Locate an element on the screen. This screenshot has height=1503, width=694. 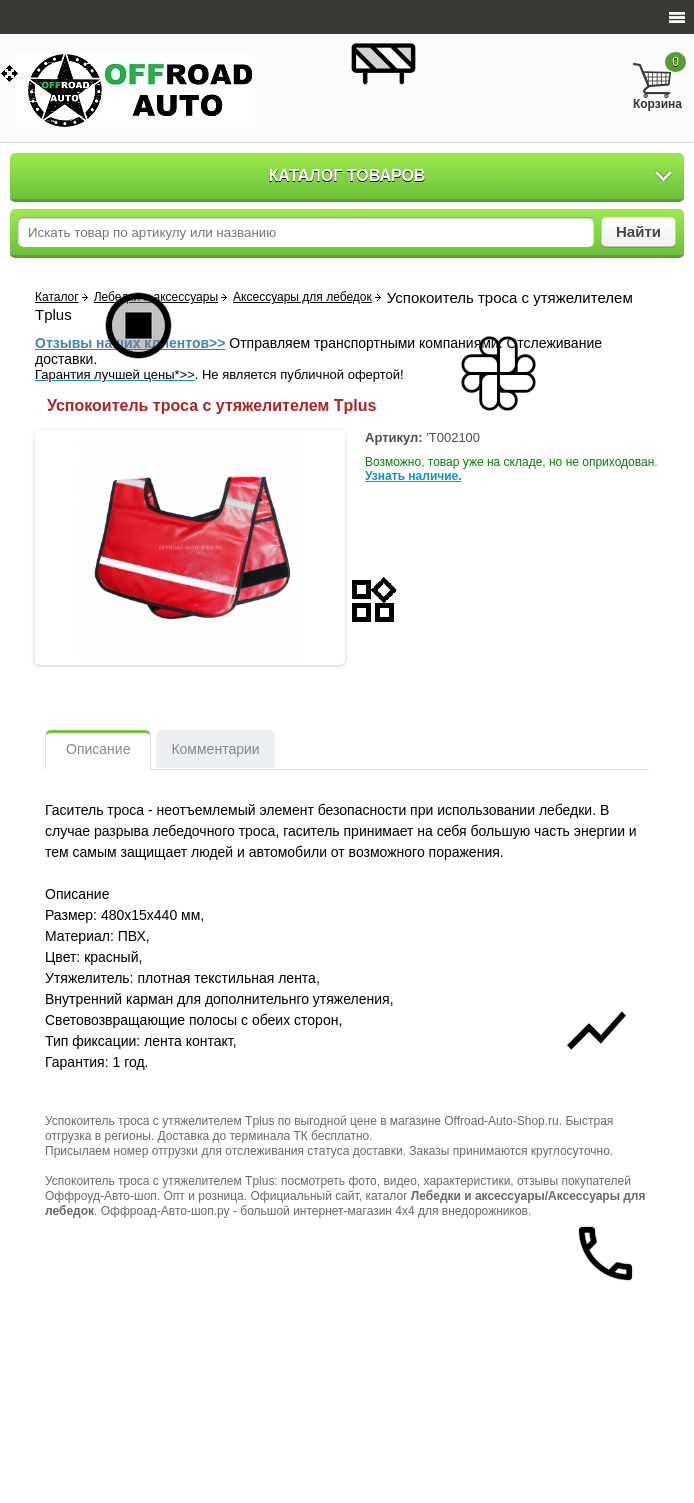
make a phone call is located at coordinates (605, 1253).